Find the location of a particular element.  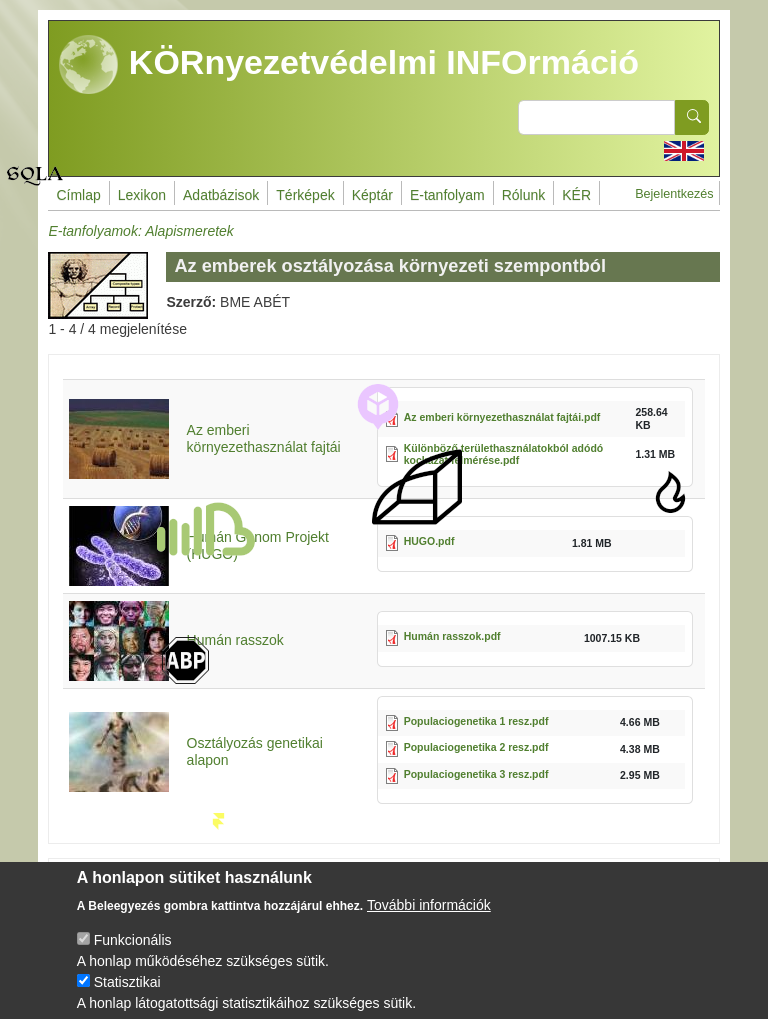

open framer design tool is located at coordinates (218, 821).